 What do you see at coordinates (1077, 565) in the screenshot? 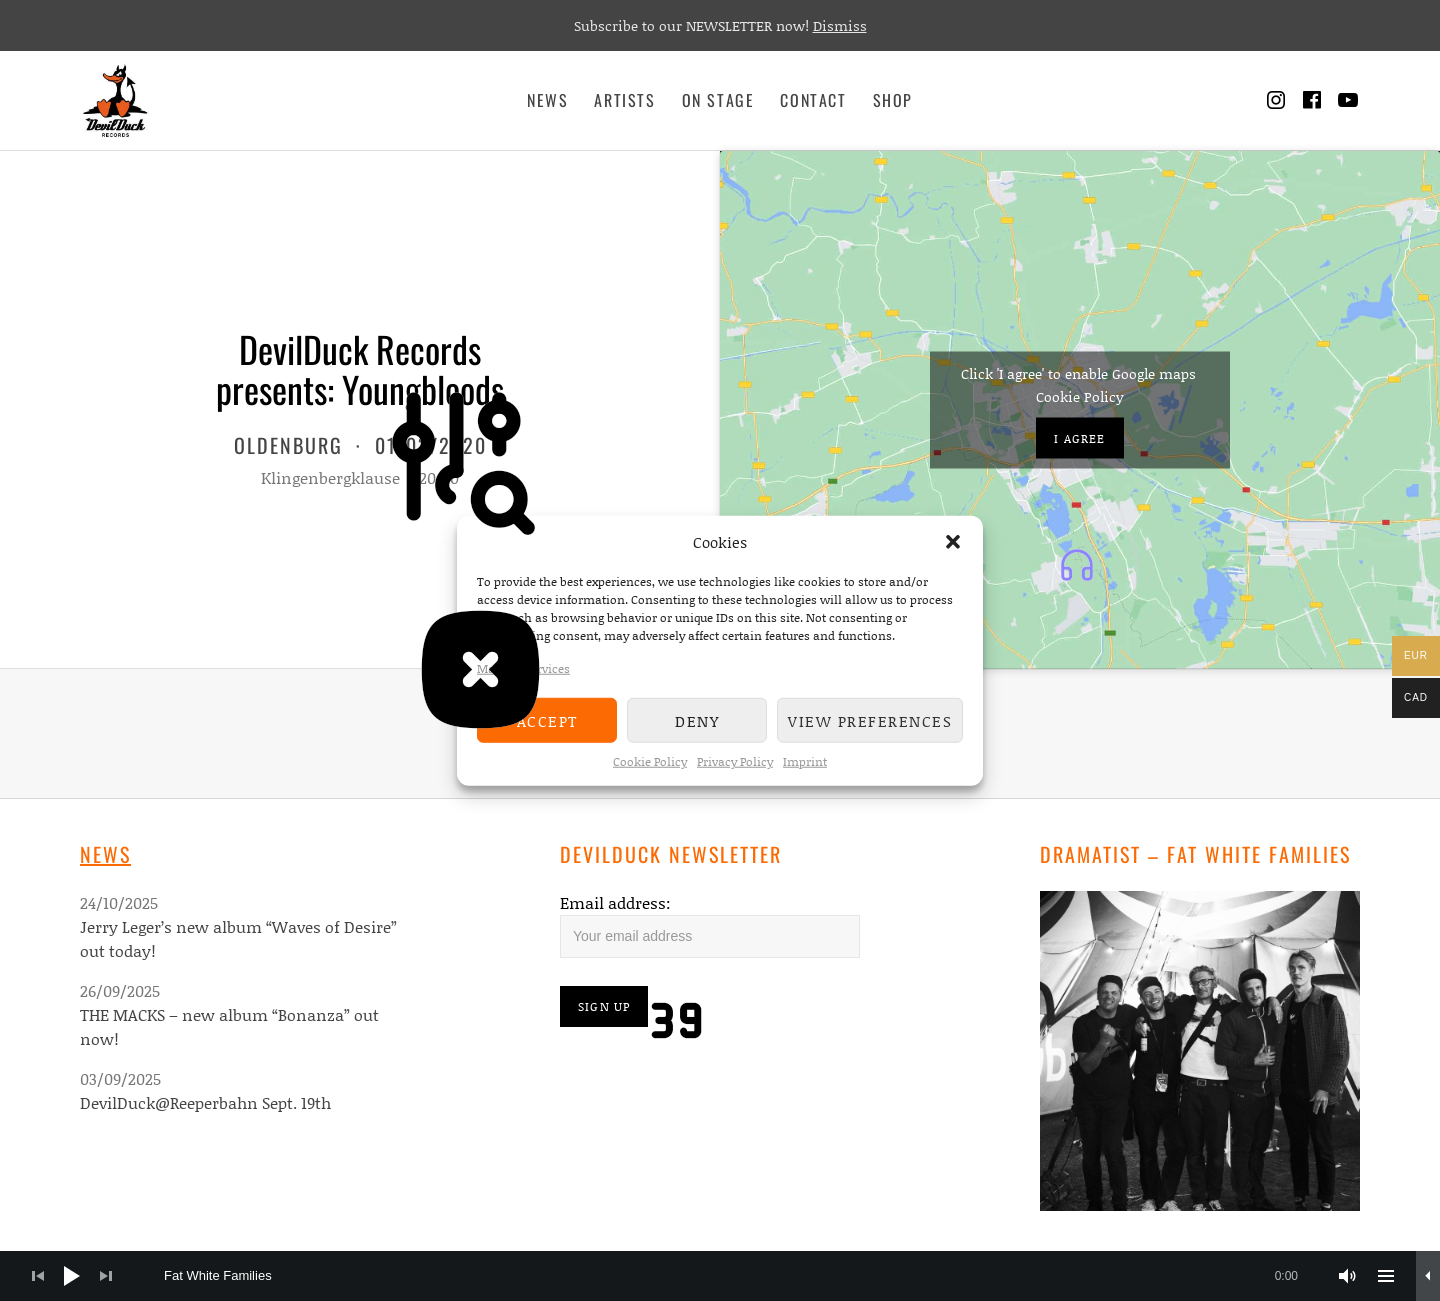
I see `listen to audio or music` at bounding box center [1077, 565].